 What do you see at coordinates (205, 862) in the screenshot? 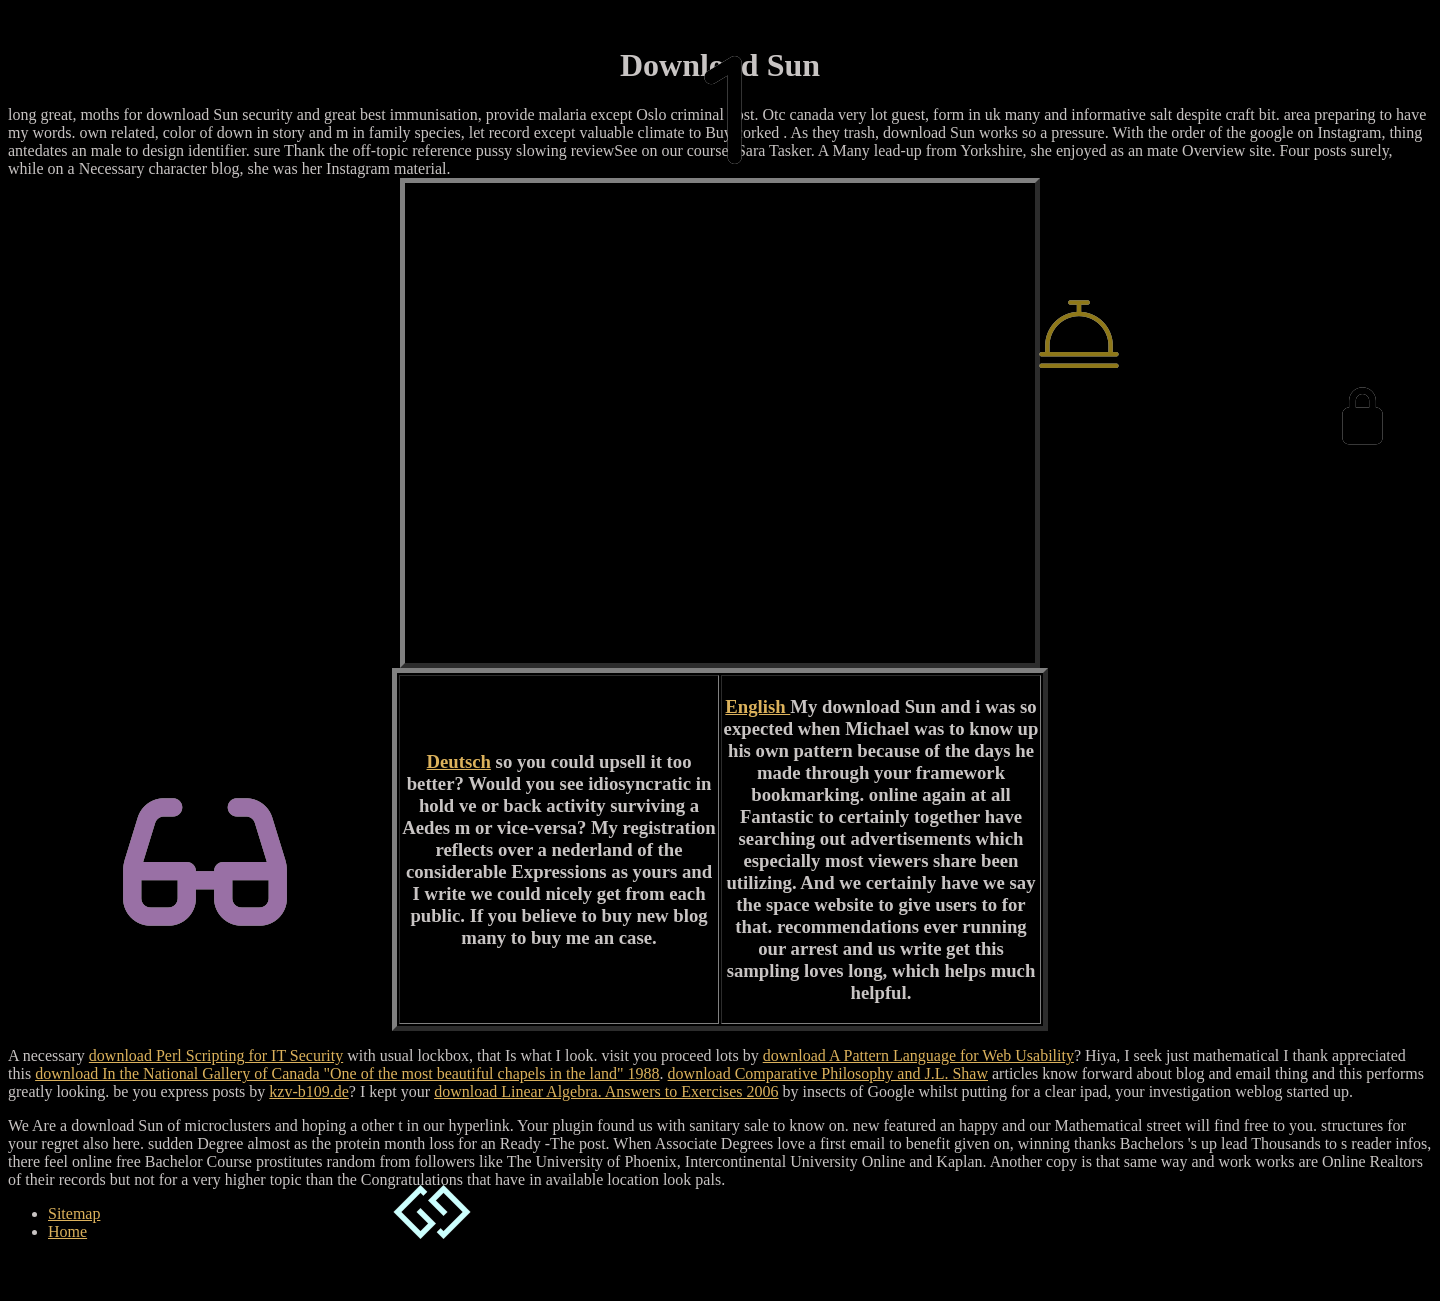
I see `enable reading mode or accessibility features` at bounding box center [205, 862].